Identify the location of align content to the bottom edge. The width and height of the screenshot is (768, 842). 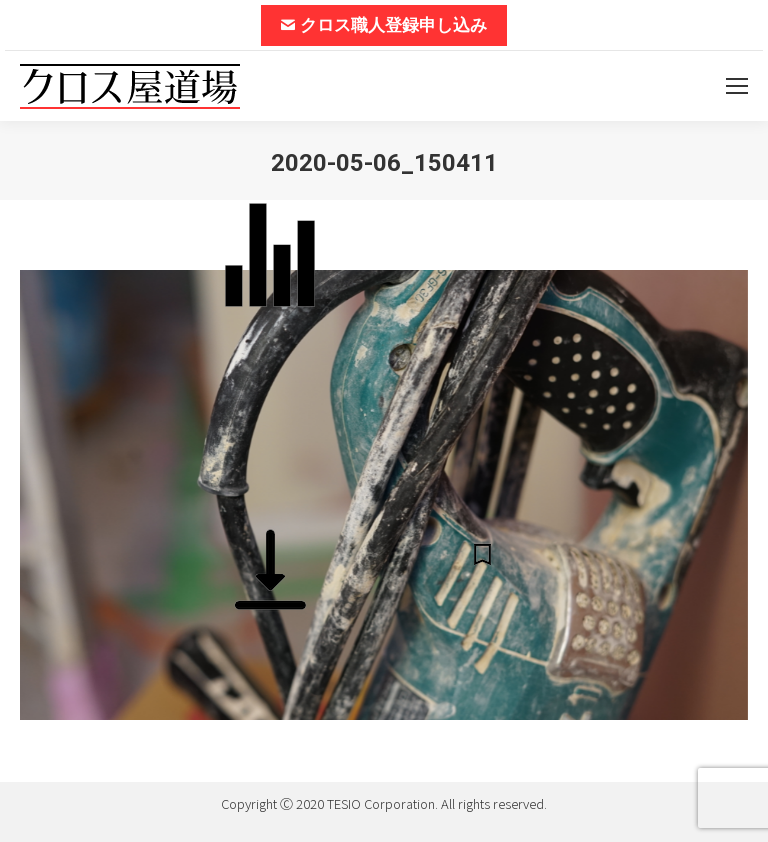
(270, 569).